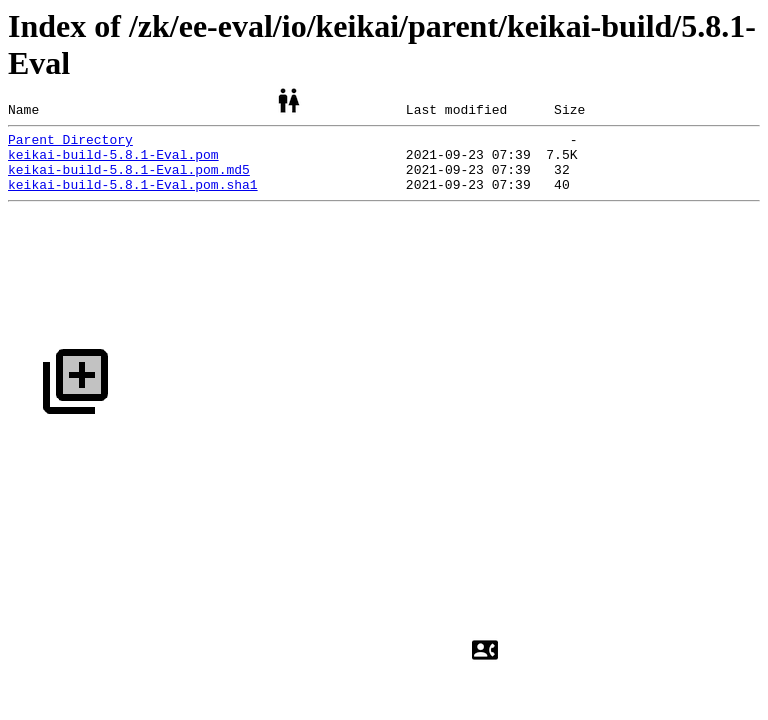 The image size is (768, 720). I want to click on find nearby restrooms, so click(288, 100).